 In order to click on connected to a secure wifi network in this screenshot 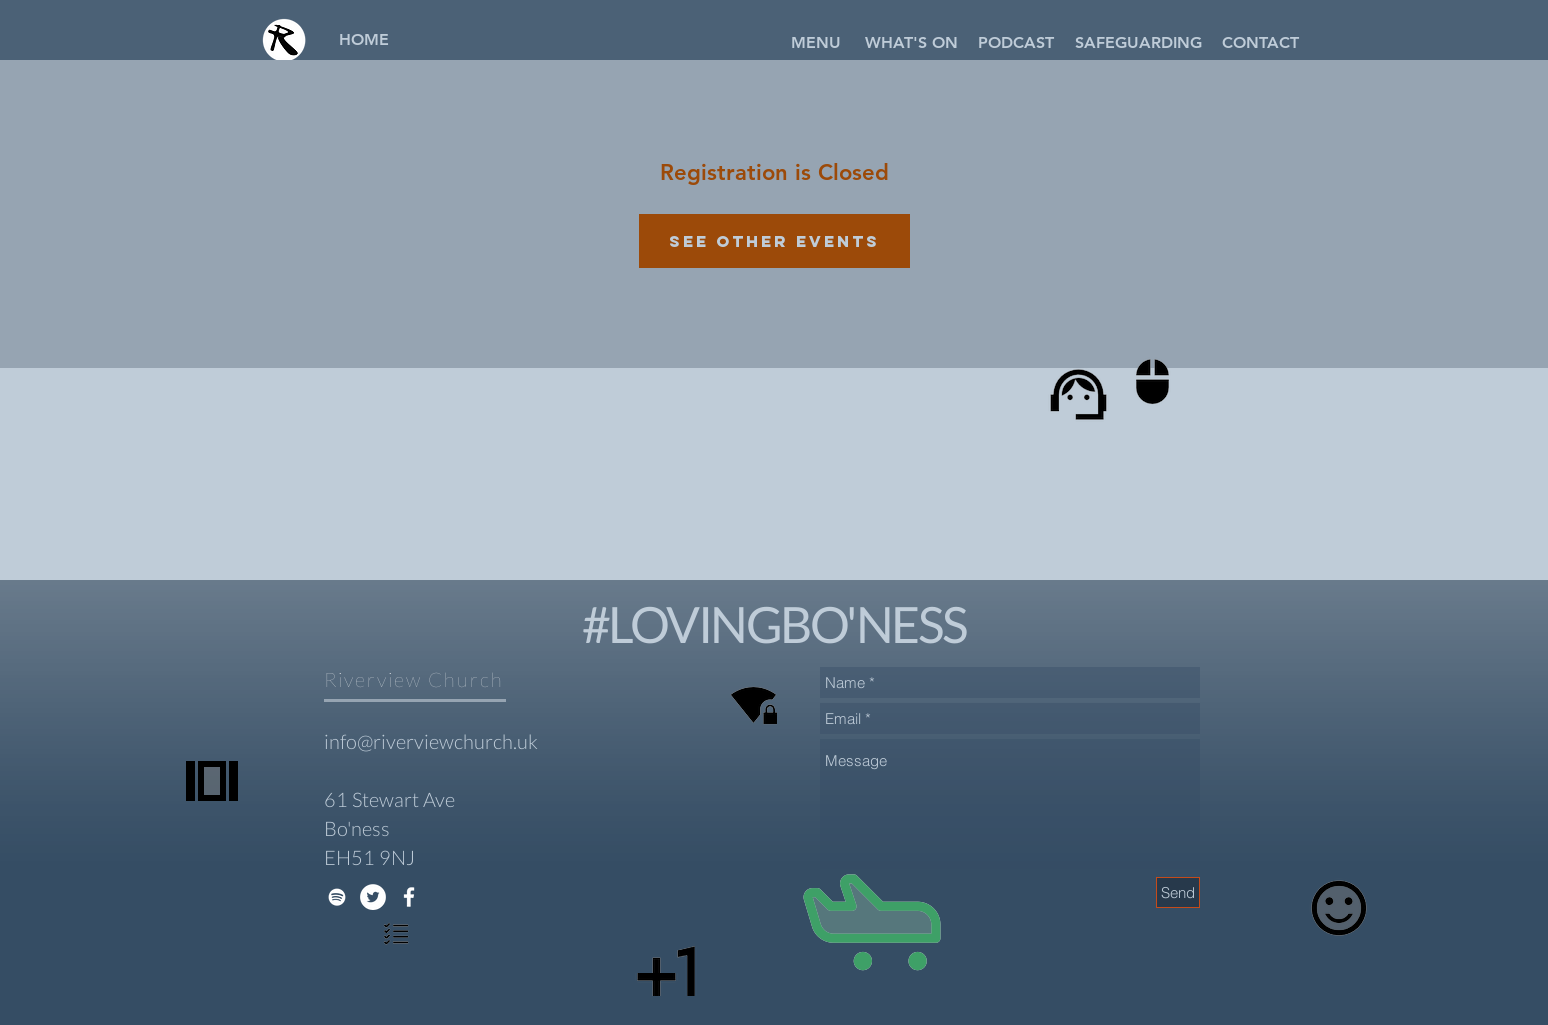, I will do `click(753, 704)`.